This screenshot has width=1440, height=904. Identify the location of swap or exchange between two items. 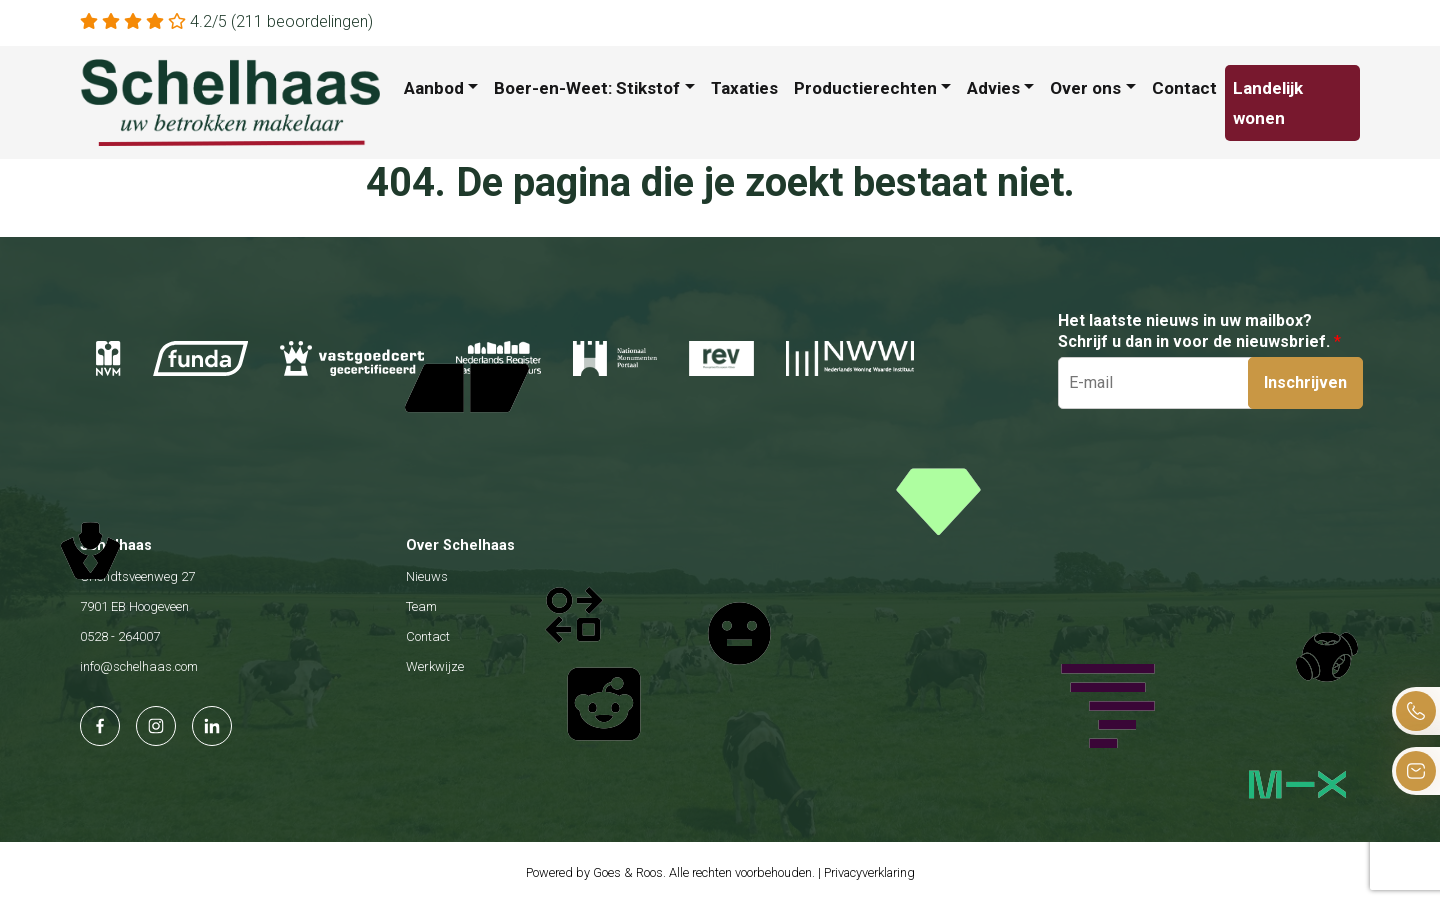
(574, 615).